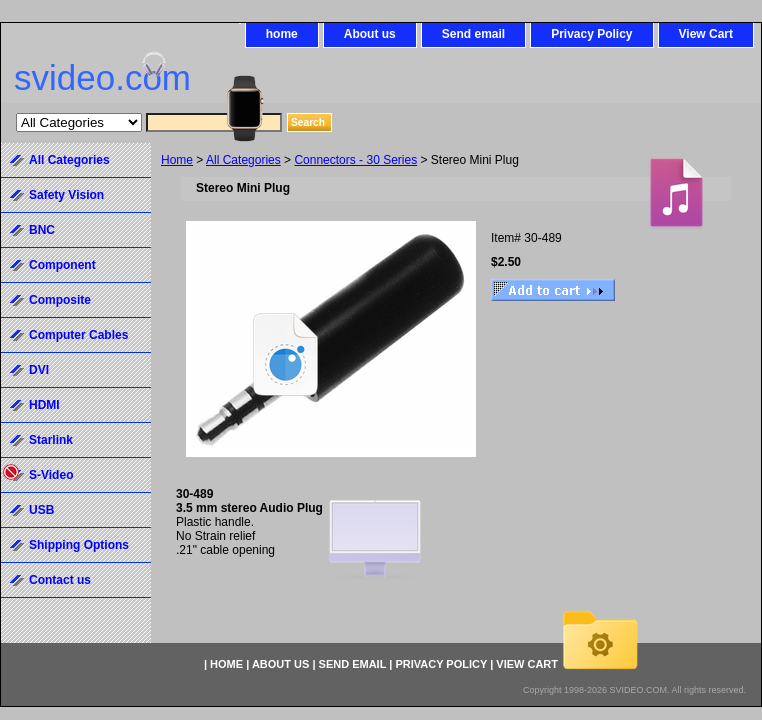 The width and height of the screenshot is (762, 720). Describe the element at coordinates (154, 64) in the screenshot. I see `indicates connected bluetooth headphones` at that location.